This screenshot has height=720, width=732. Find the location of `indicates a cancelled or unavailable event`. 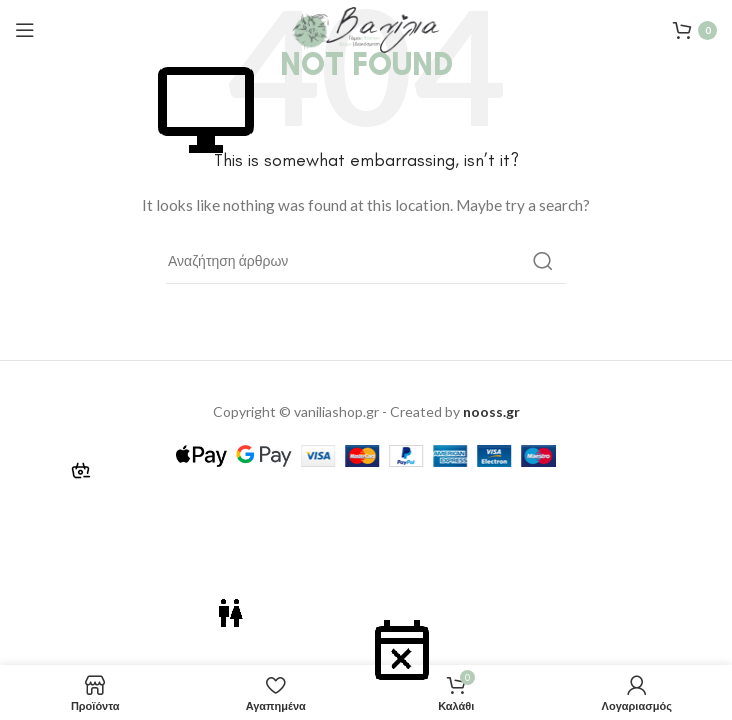

indicates a cancelled or unavailable event is located at coordinates (402, 653).